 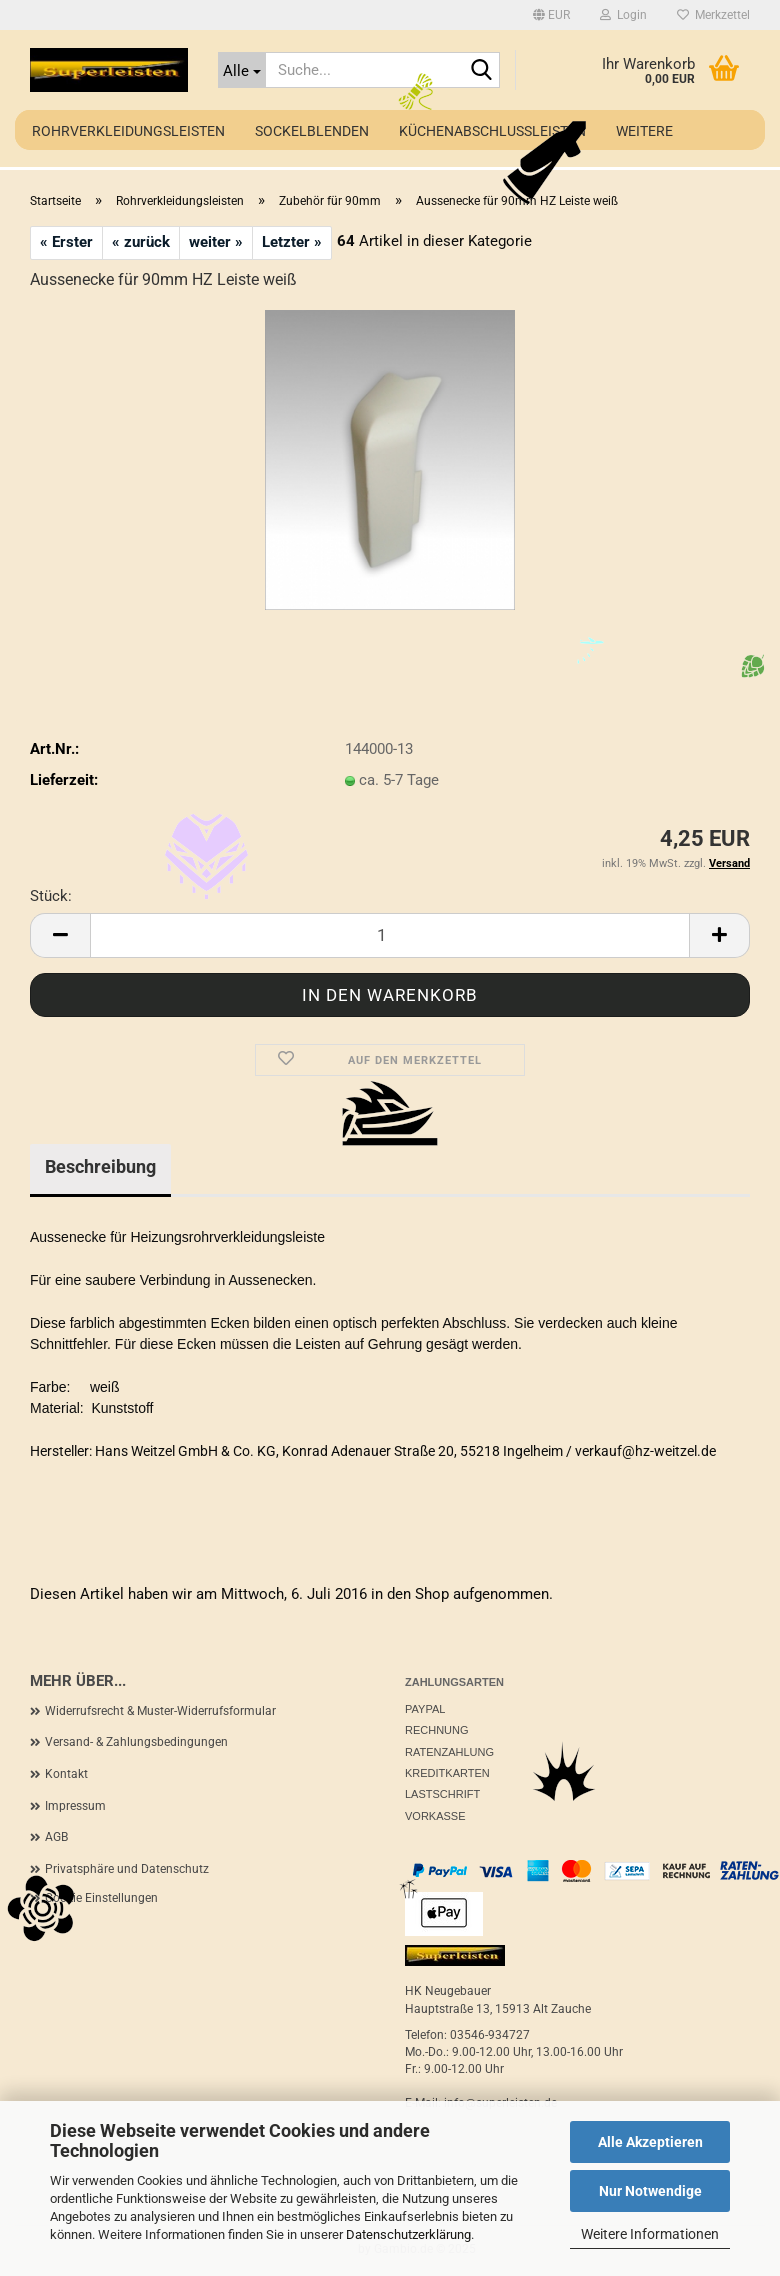 What do you see at coordinates (41, 1908) in the screenshot?
I see `indicates a worm or creature enemy type` at bounding box center [41, 1908].